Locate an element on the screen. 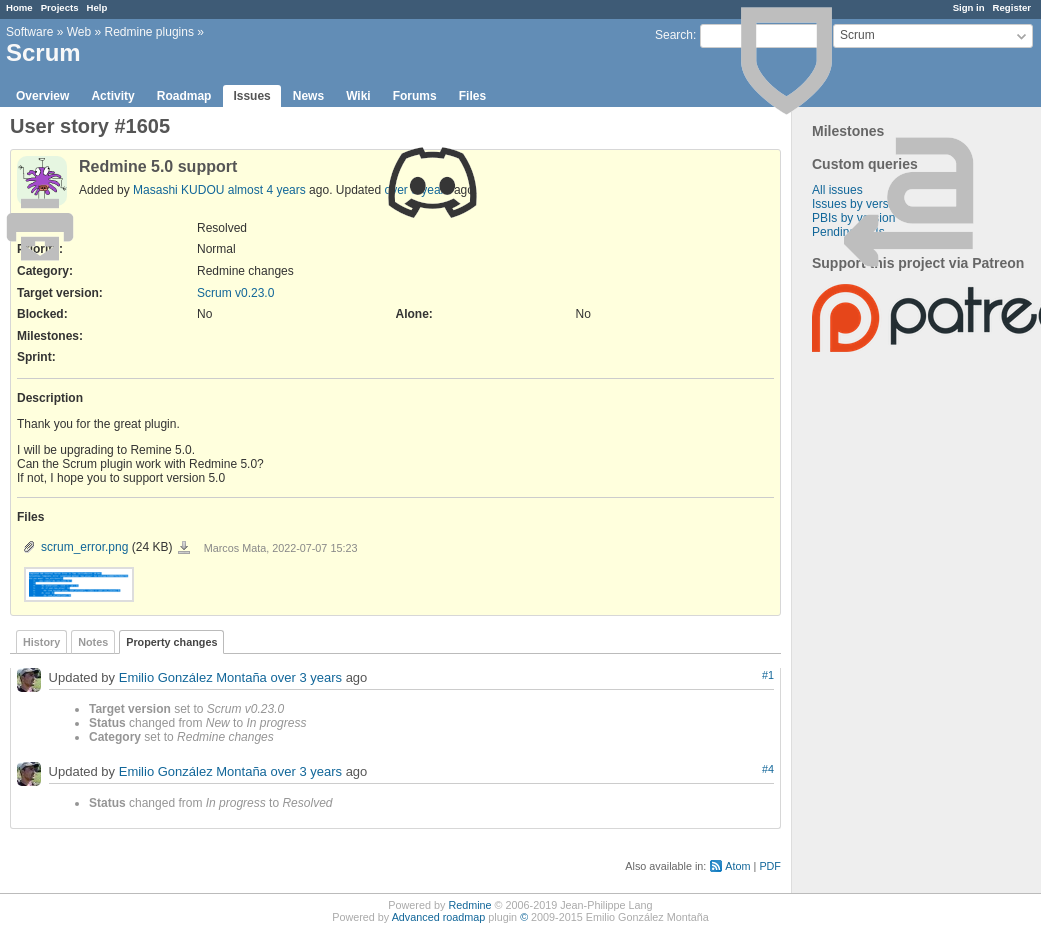 This screenshot has height=928, width=1041. switch text direction to right-to-left is located at coordinates (913, 206).